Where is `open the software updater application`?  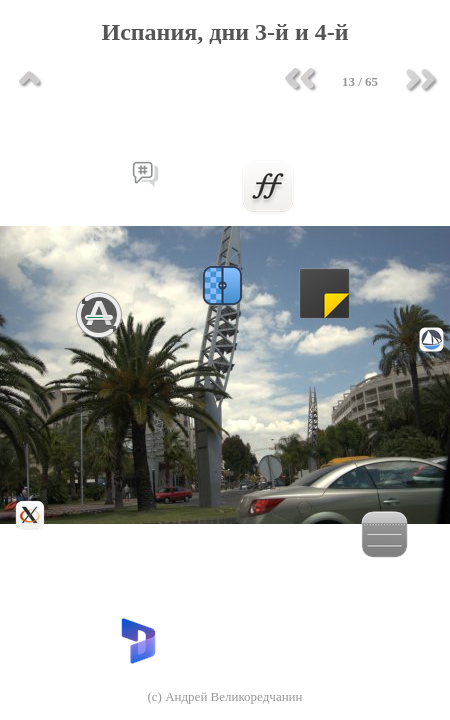 open the software updater application is located at coordinates (99, 315).